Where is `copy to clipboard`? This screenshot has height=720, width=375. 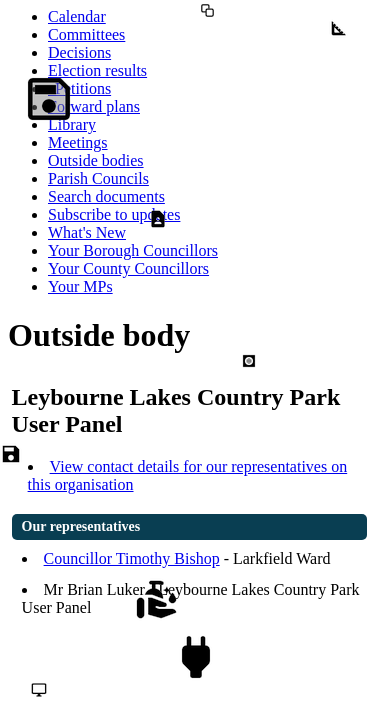
copy to clipboard is located at coordinates (207, 10).